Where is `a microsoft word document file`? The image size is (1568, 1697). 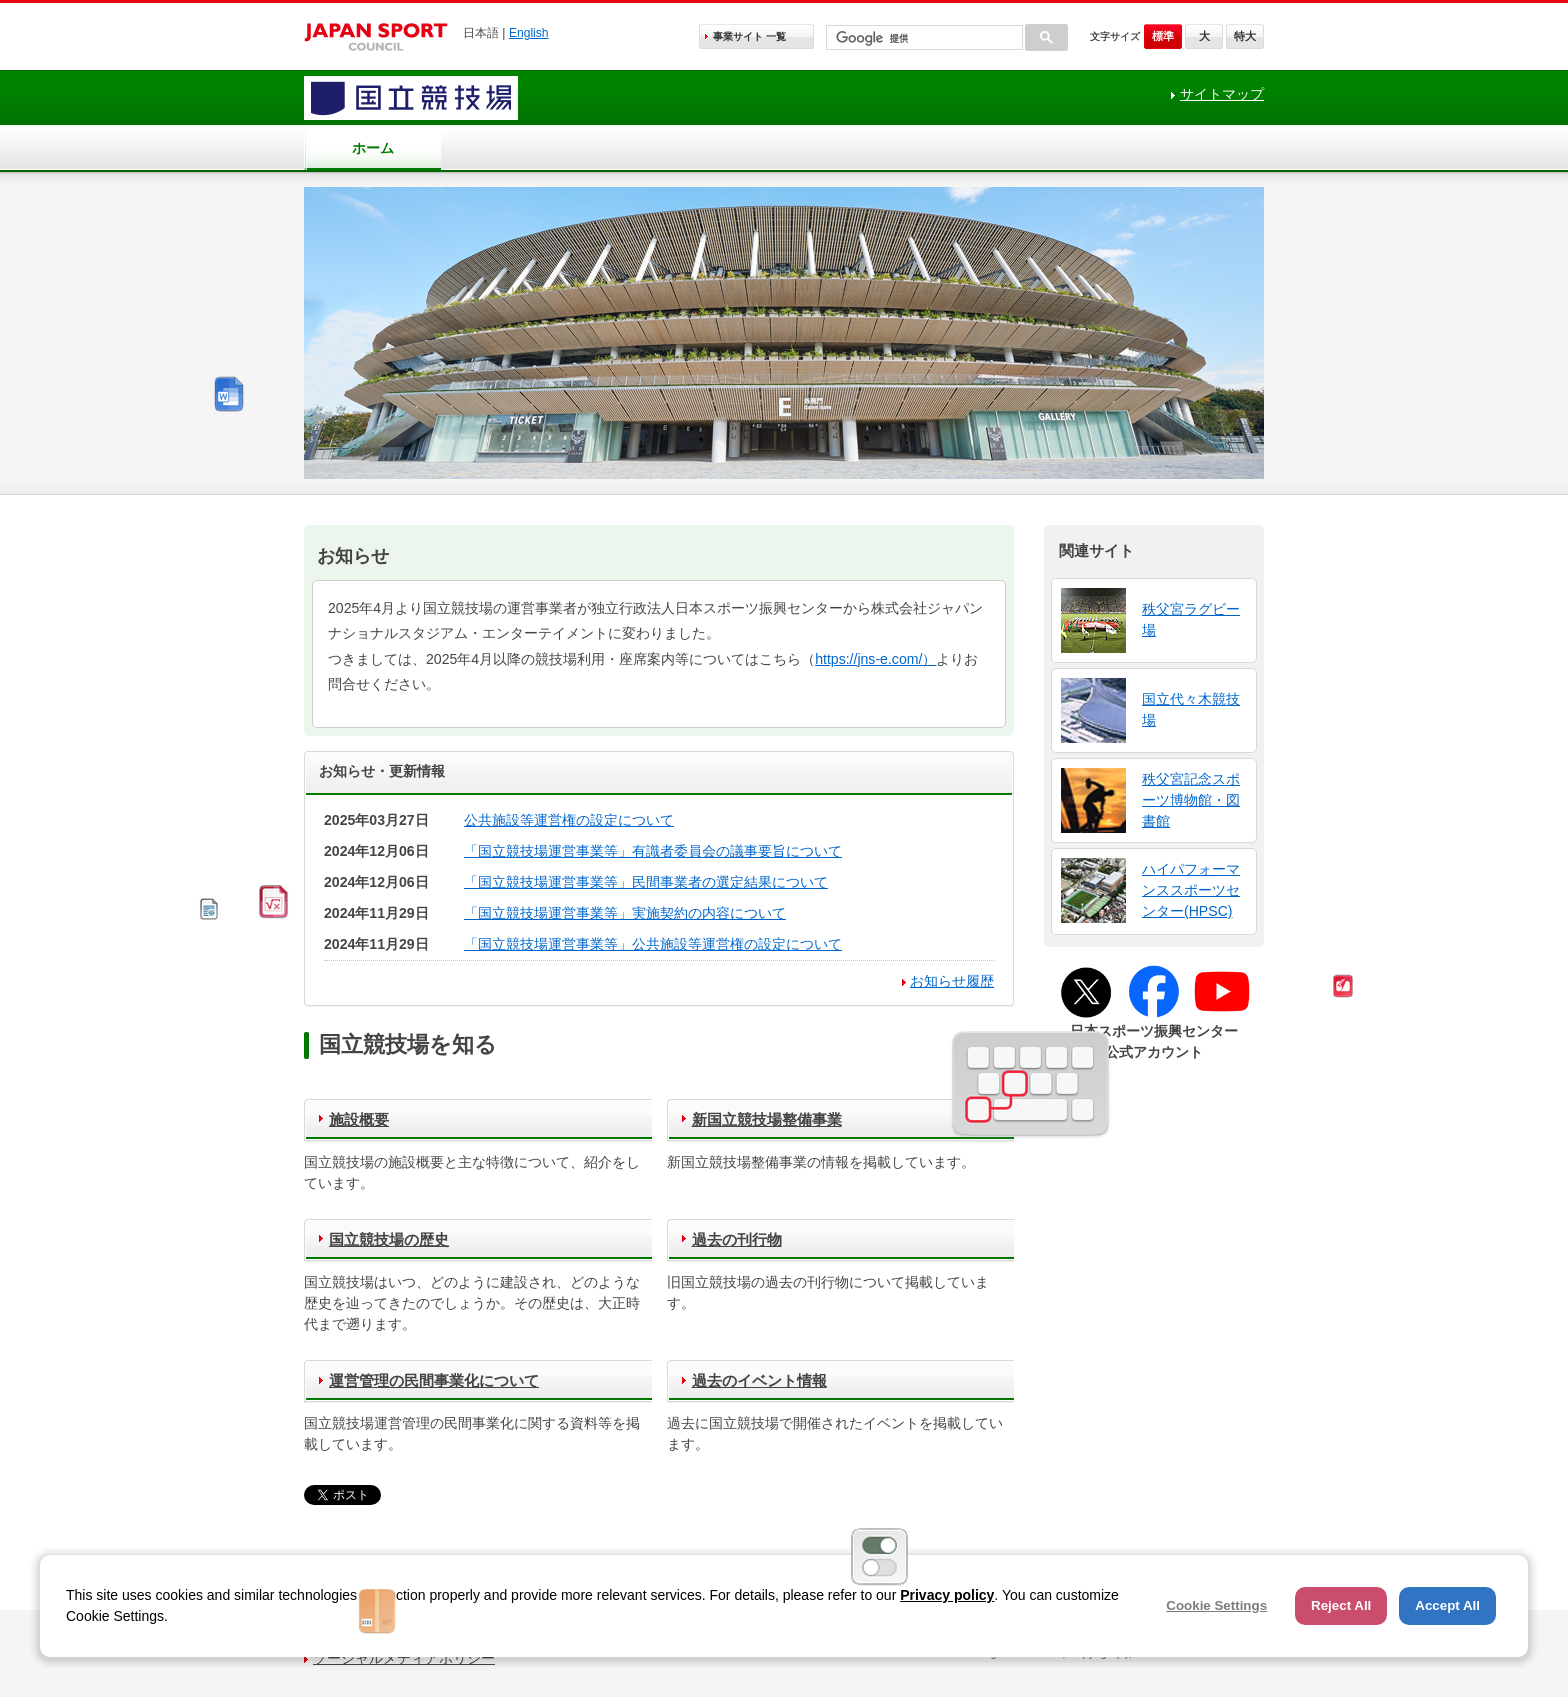 a microsoft word document file is located at coordinates (229, 394).